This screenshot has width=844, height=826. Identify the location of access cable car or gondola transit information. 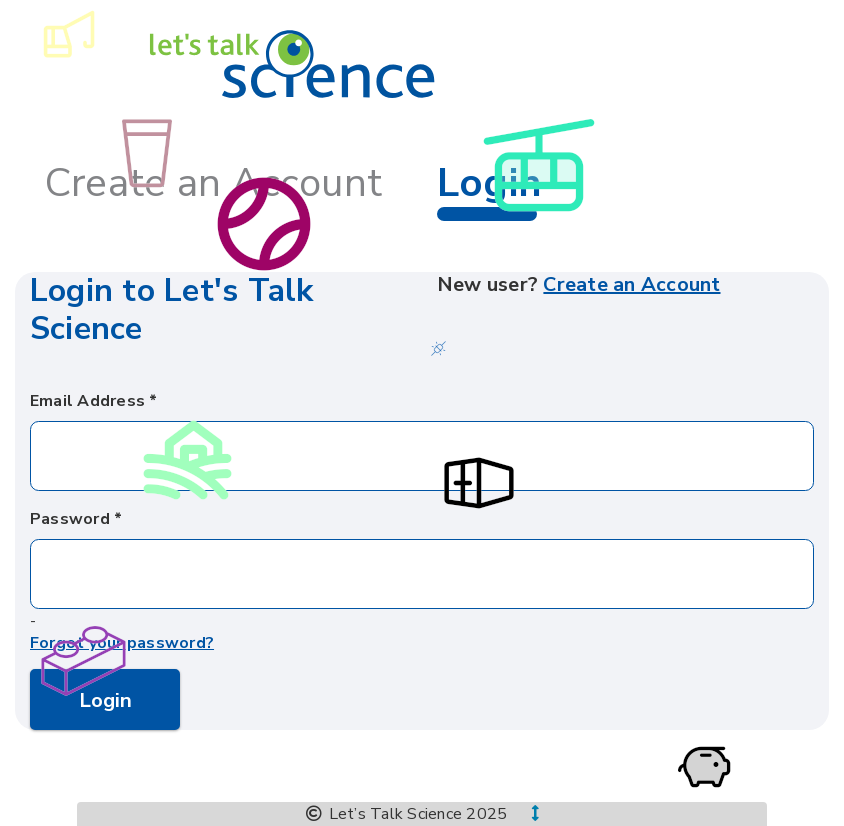
(539, 167).